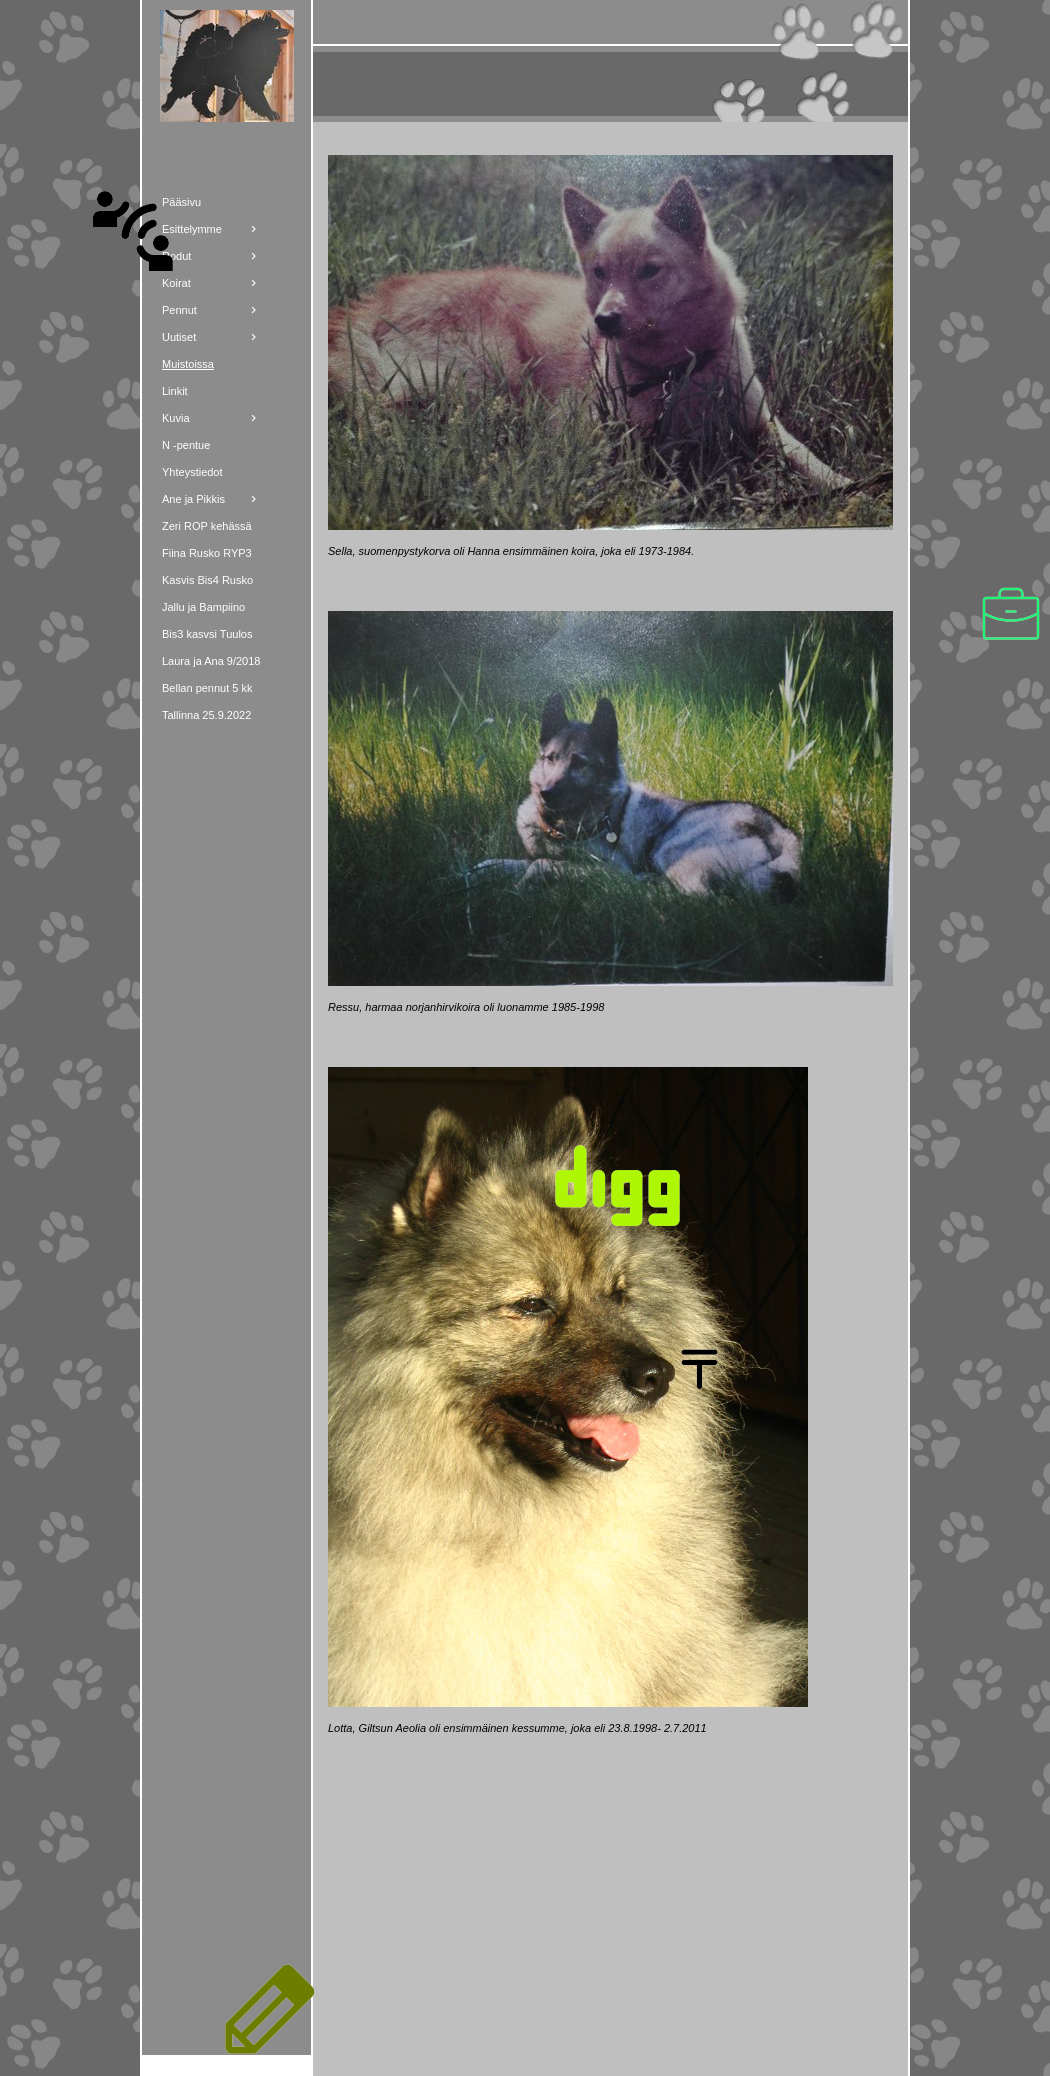 This screenshot has width=1050, height=2076. What do you see at coordinates (699, 1368) in the screenshot?
I see `indicates kazakhstani tenge currency` at bounding box center [699, 1368].